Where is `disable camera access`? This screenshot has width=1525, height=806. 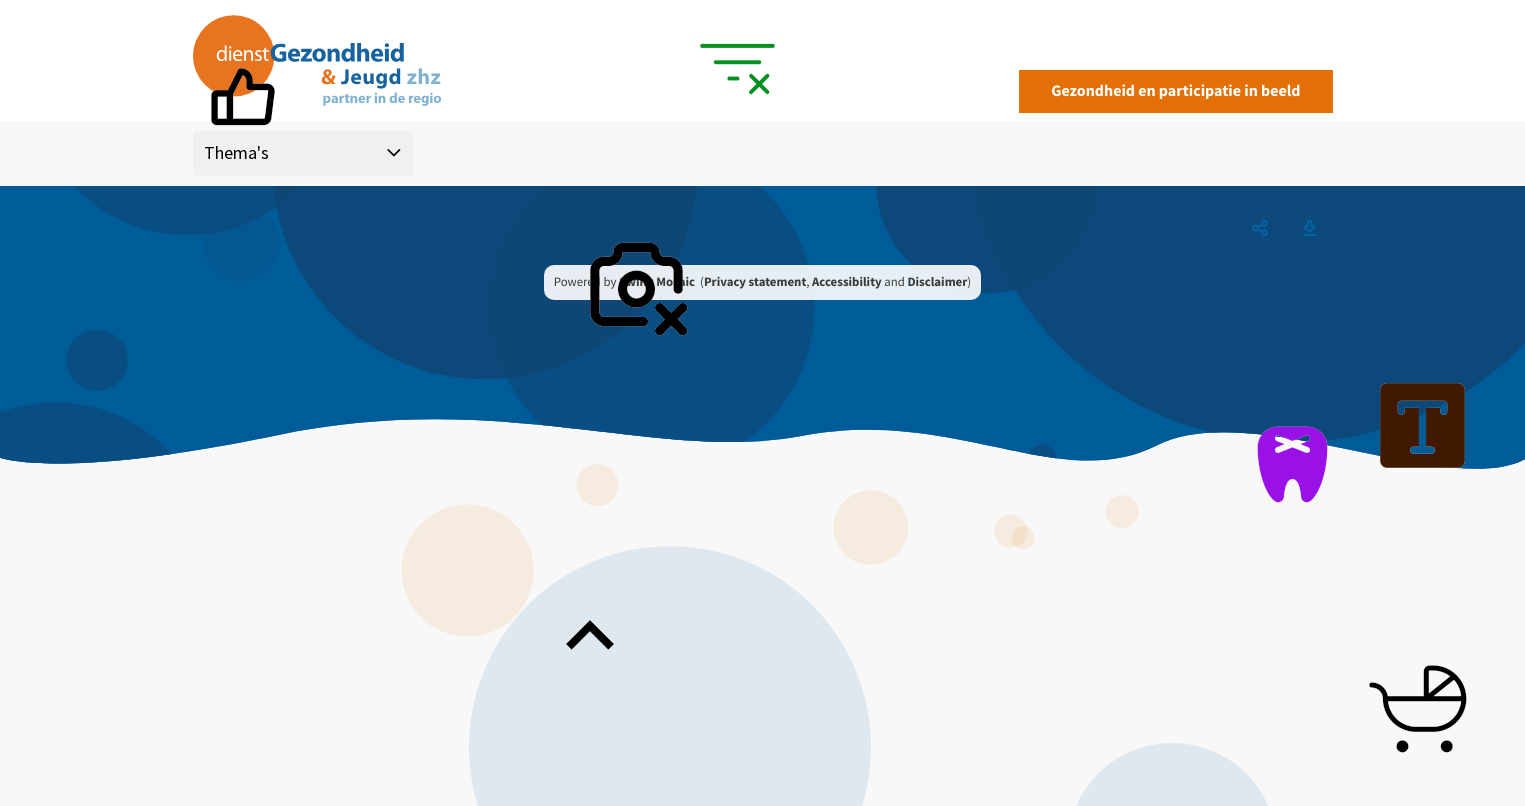
disable camera access is located at coordinates (636, 284).